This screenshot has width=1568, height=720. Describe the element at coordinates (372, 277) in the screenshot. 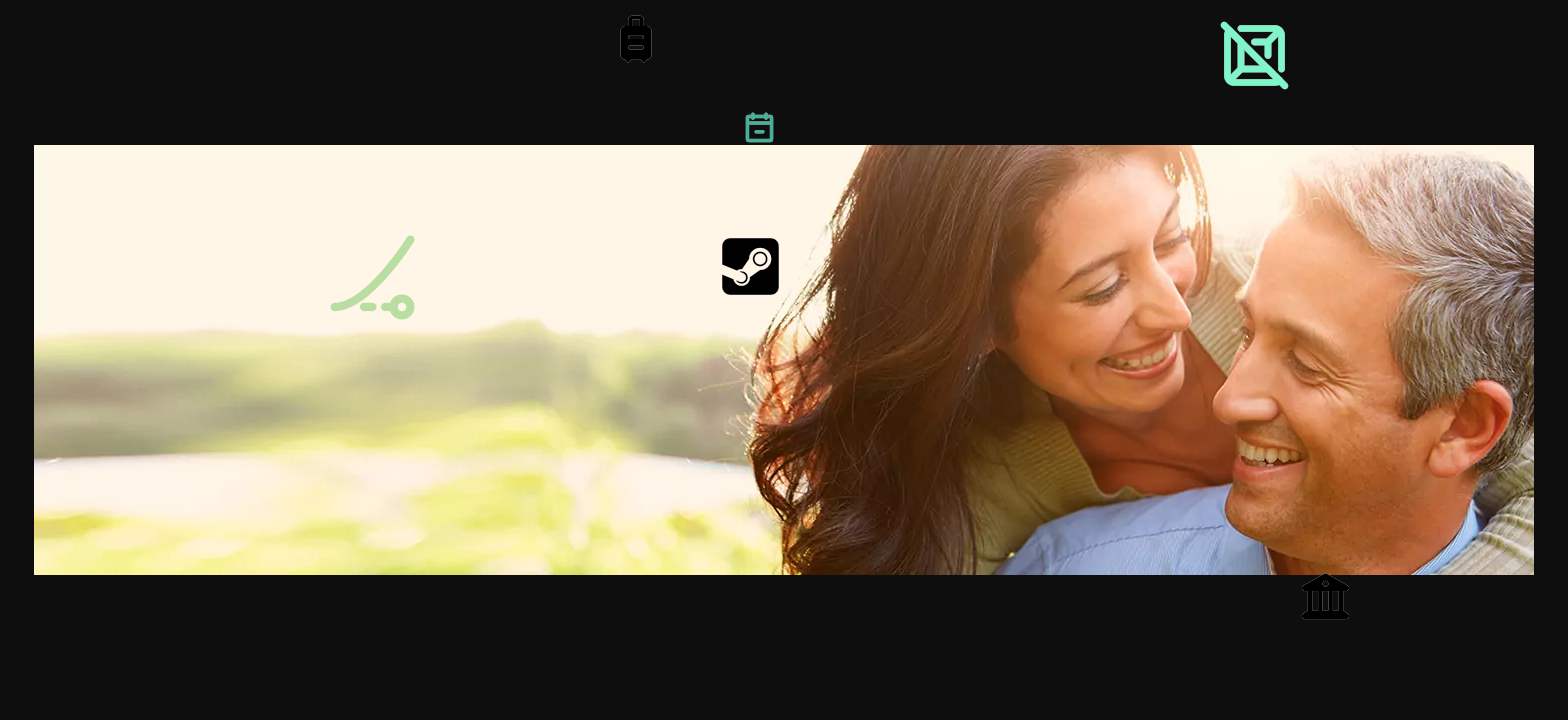

I see `adjust animation easing curve` at that location.